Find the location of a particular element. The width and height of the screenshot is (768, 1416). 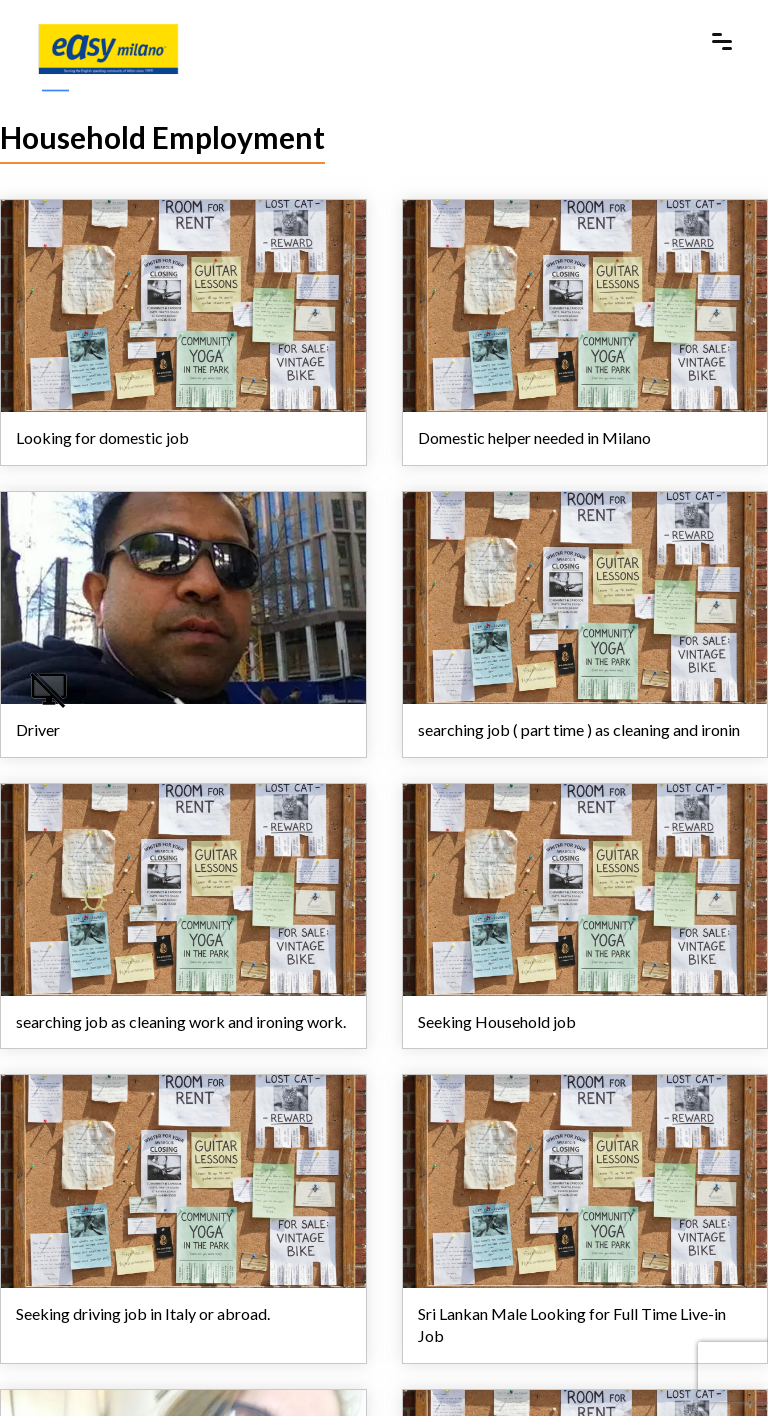

report a bug or issue is located at coordinates (94, 898).